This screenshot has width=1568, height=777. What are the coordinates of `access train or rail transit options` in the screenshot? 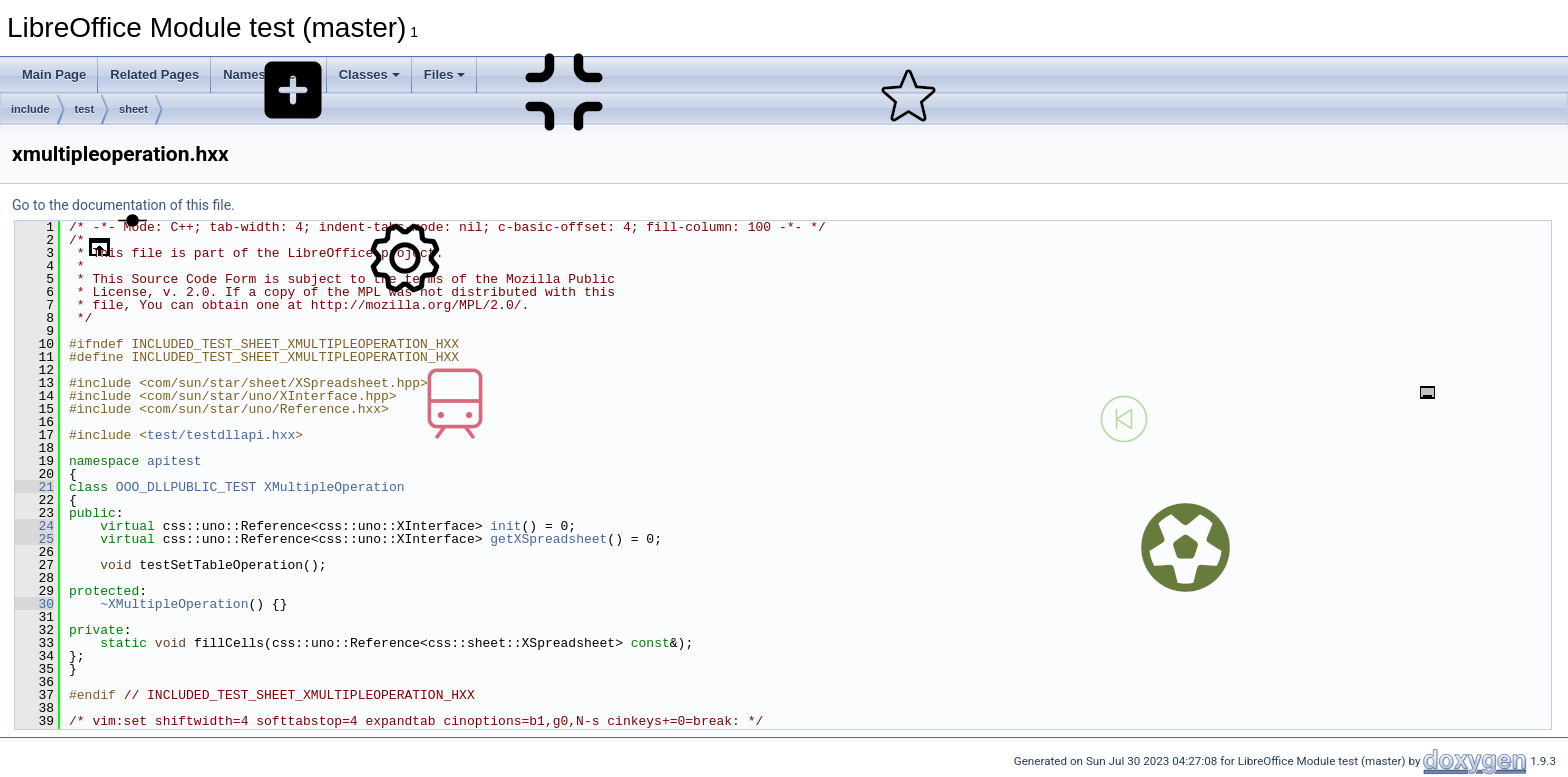 It's located at (455, 401).